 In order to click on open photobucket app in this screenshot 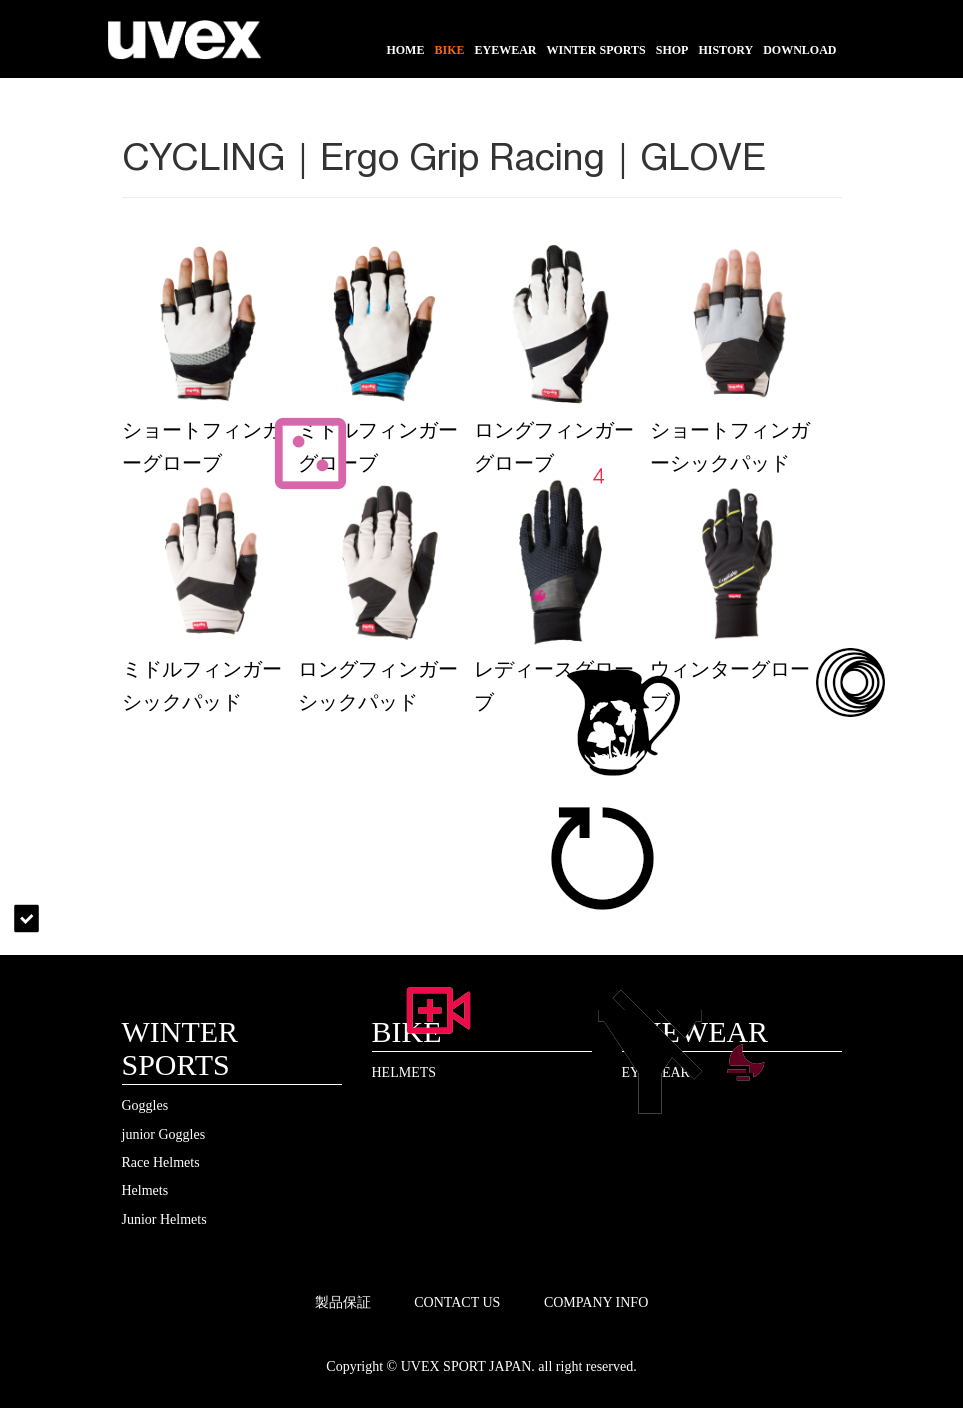, I will do `click(850, 682)`.